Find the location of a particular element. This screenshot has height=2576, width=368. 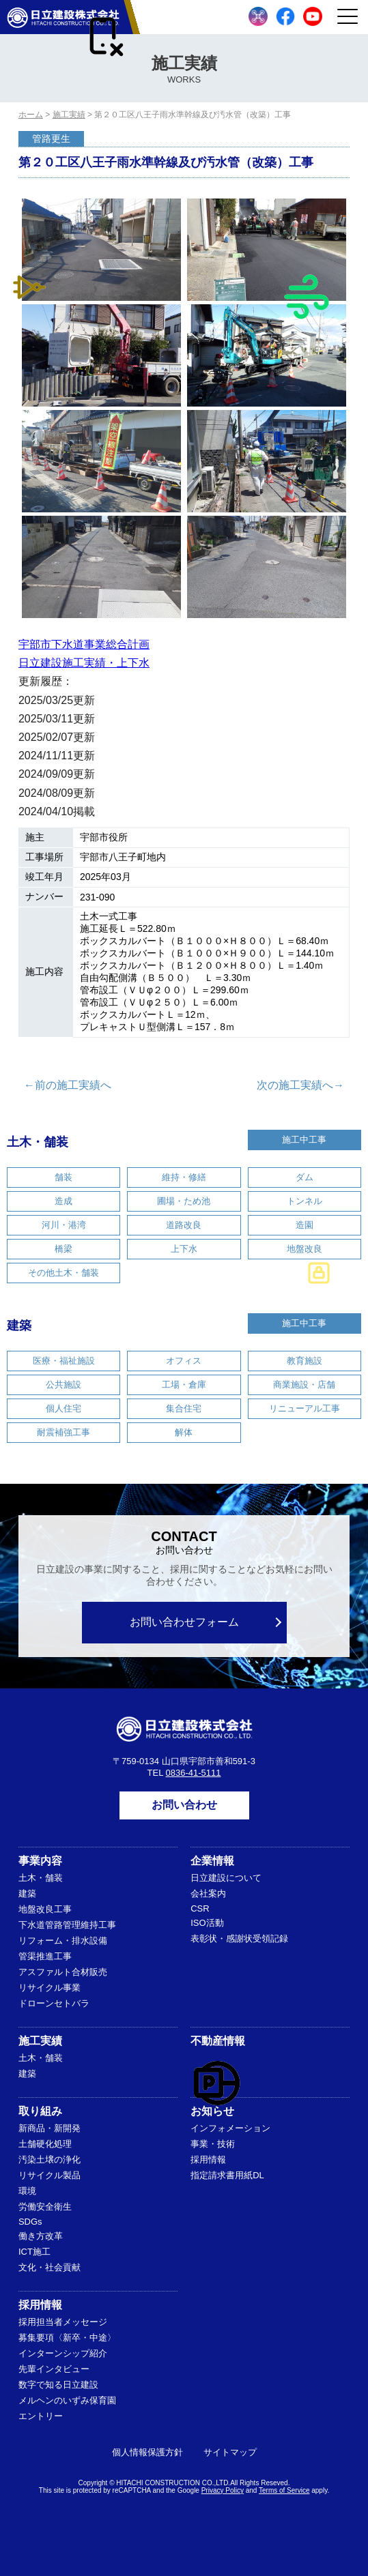

disconnect mobile device is located at coordinates (102, 35).